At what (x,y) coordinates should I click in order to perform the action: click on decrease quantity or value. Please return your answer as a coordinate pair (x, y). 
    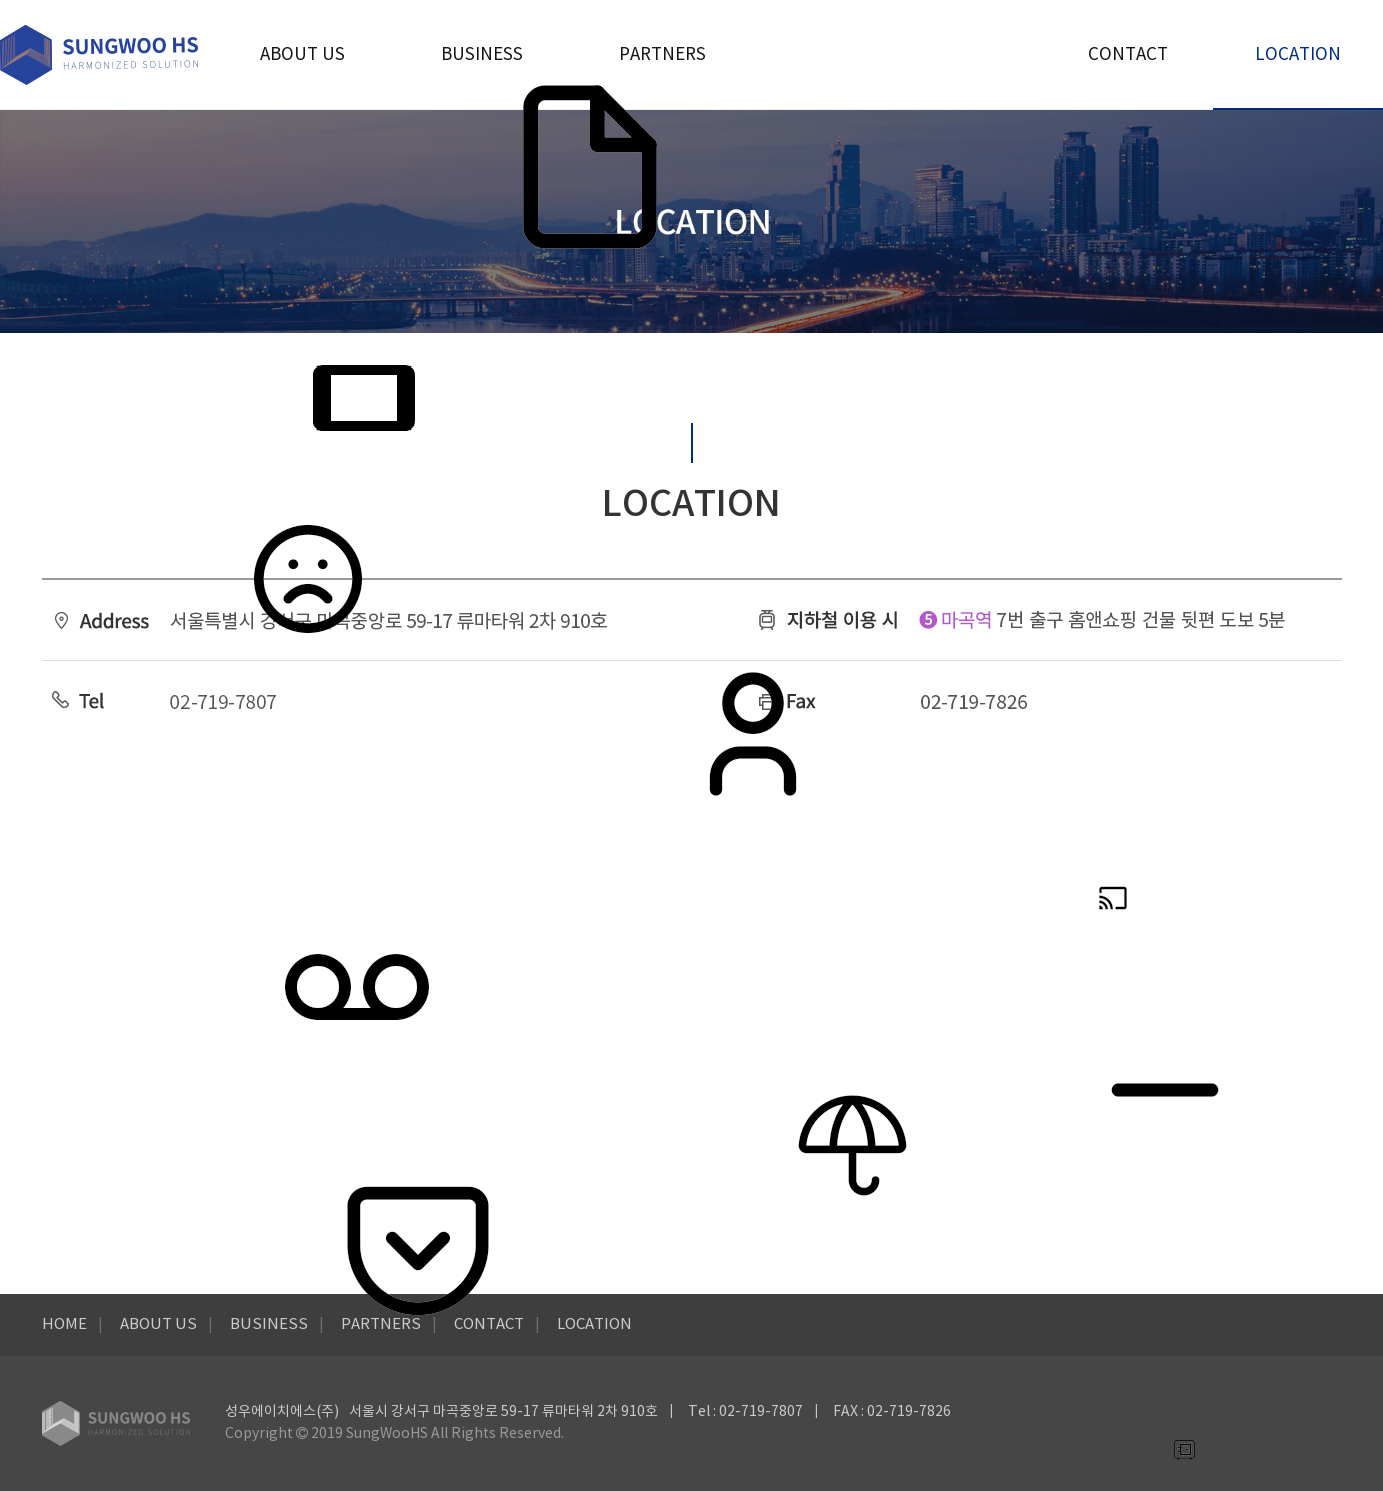
    Looking at the image, I should click on (1165, 1090).